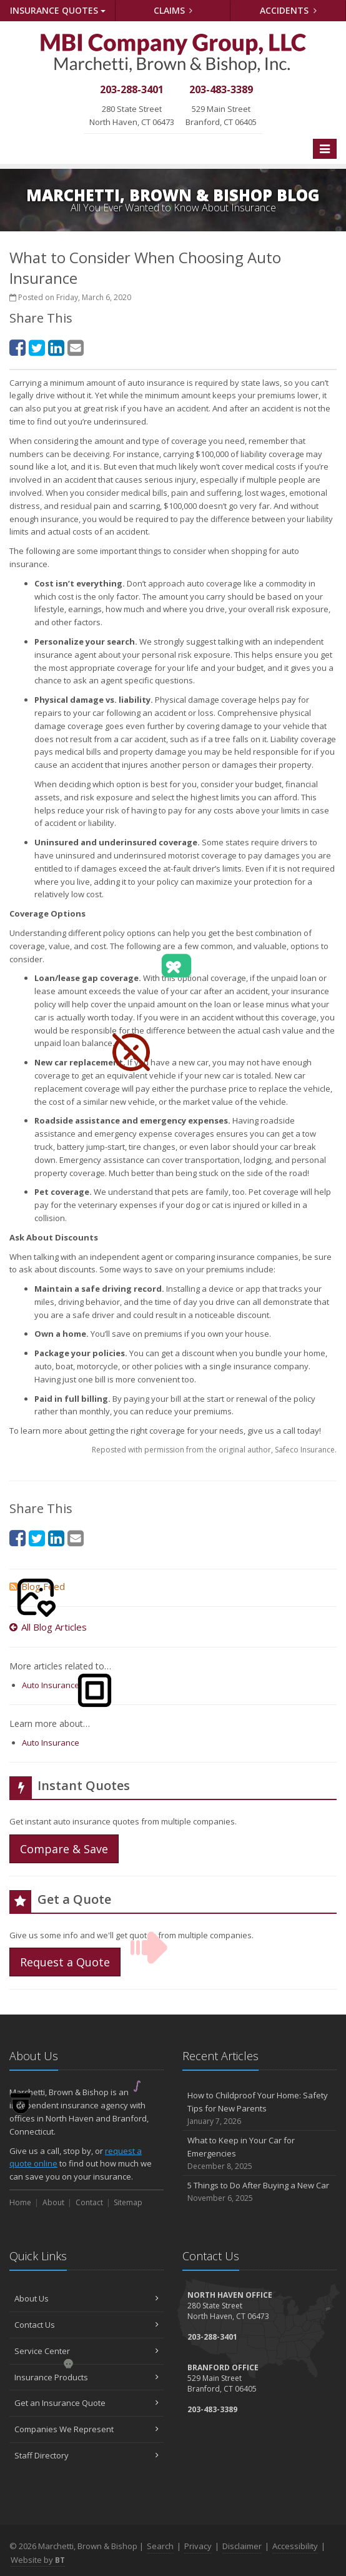 This screenshot has height=2576, width=346. Describe the element at coordinates (36, 1597) in the screenshot. I see `add photo to favorites` at that location.